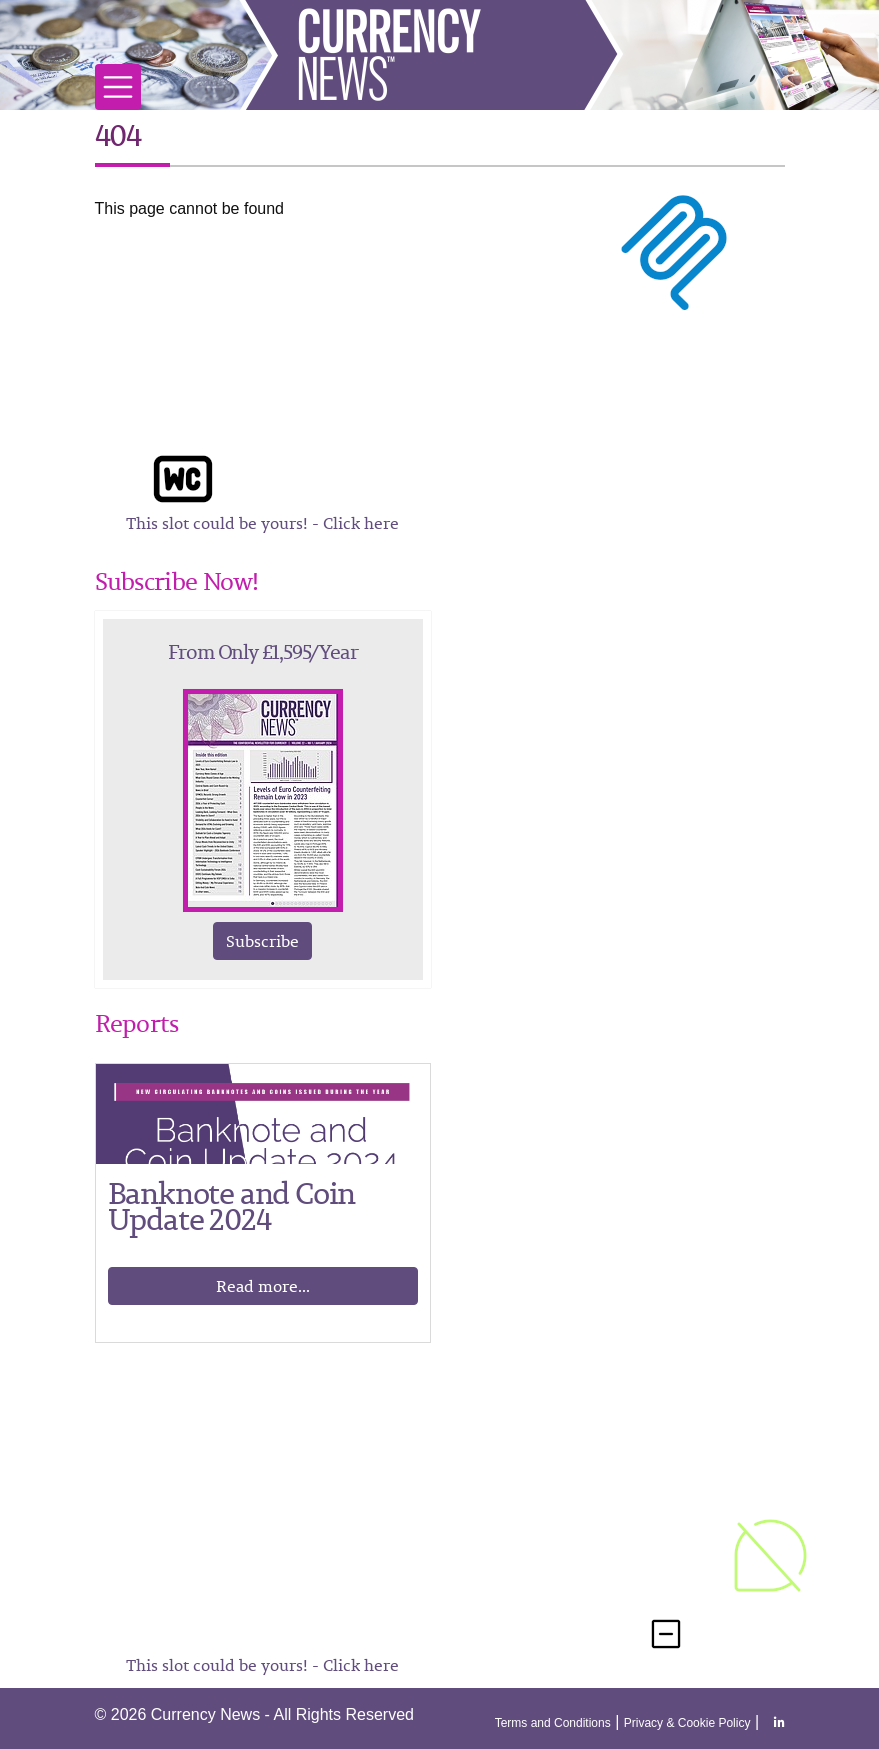  I want to click on indicates restroom or water closet location, so click(183, 479).